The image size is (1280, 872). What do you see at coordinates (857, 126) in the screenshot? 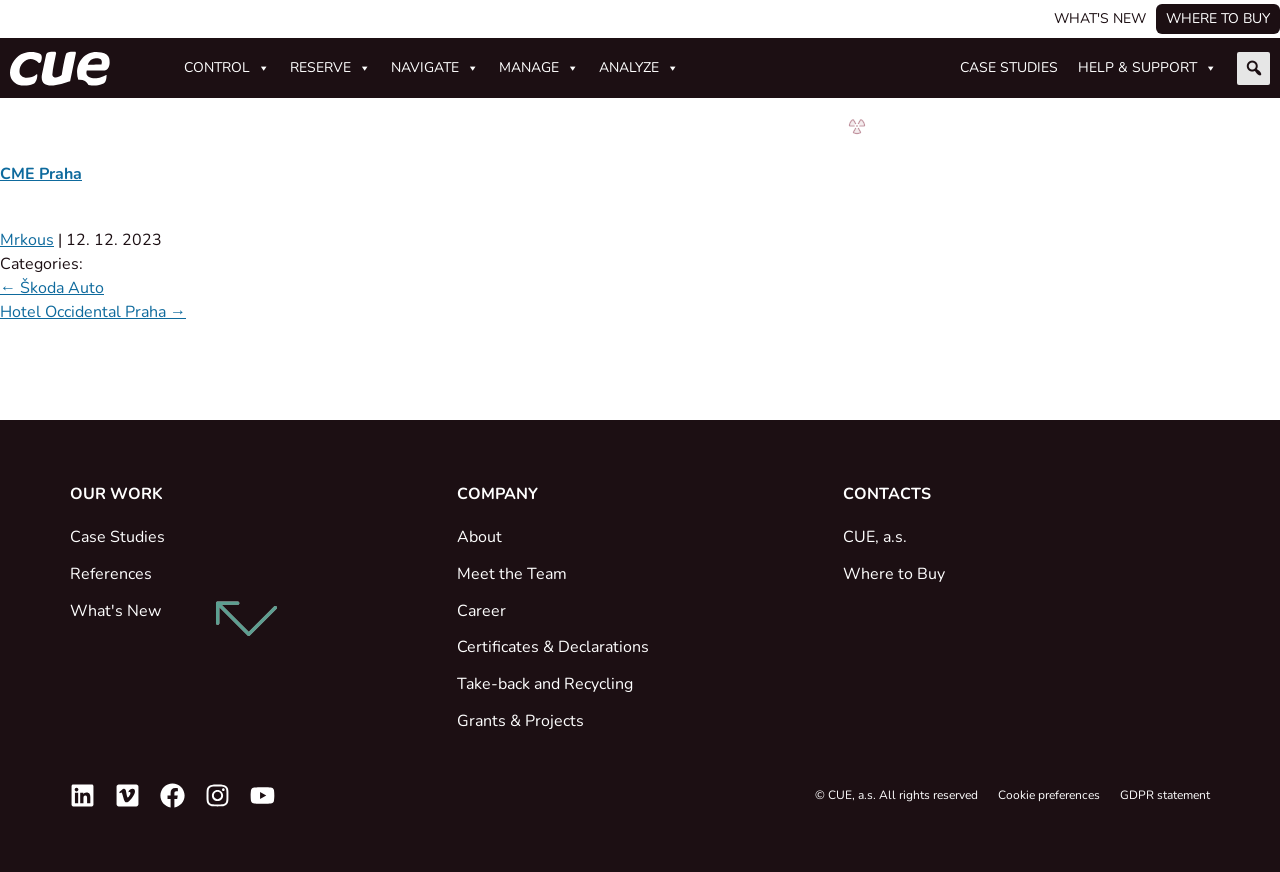
I see `indicates radioactive or hazardous material warning` at bounding box center [857, 126].